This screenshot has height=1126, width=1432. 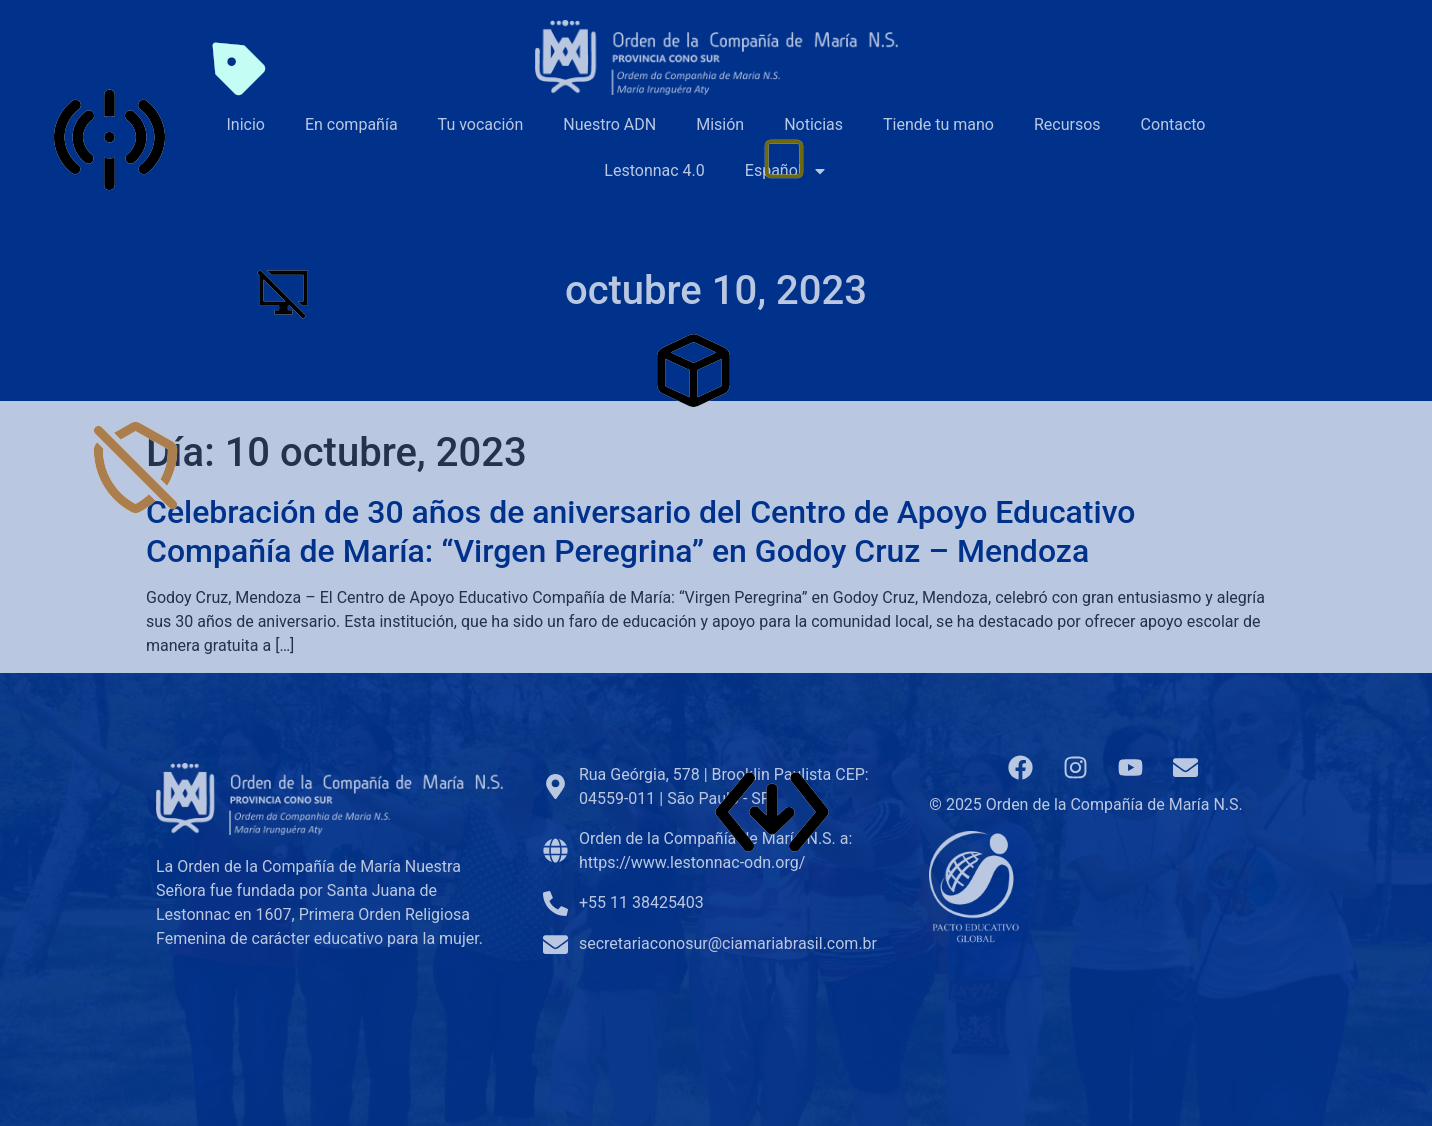 I want to click on unchecked checkbox or selection state, so click(x=784, y=159).